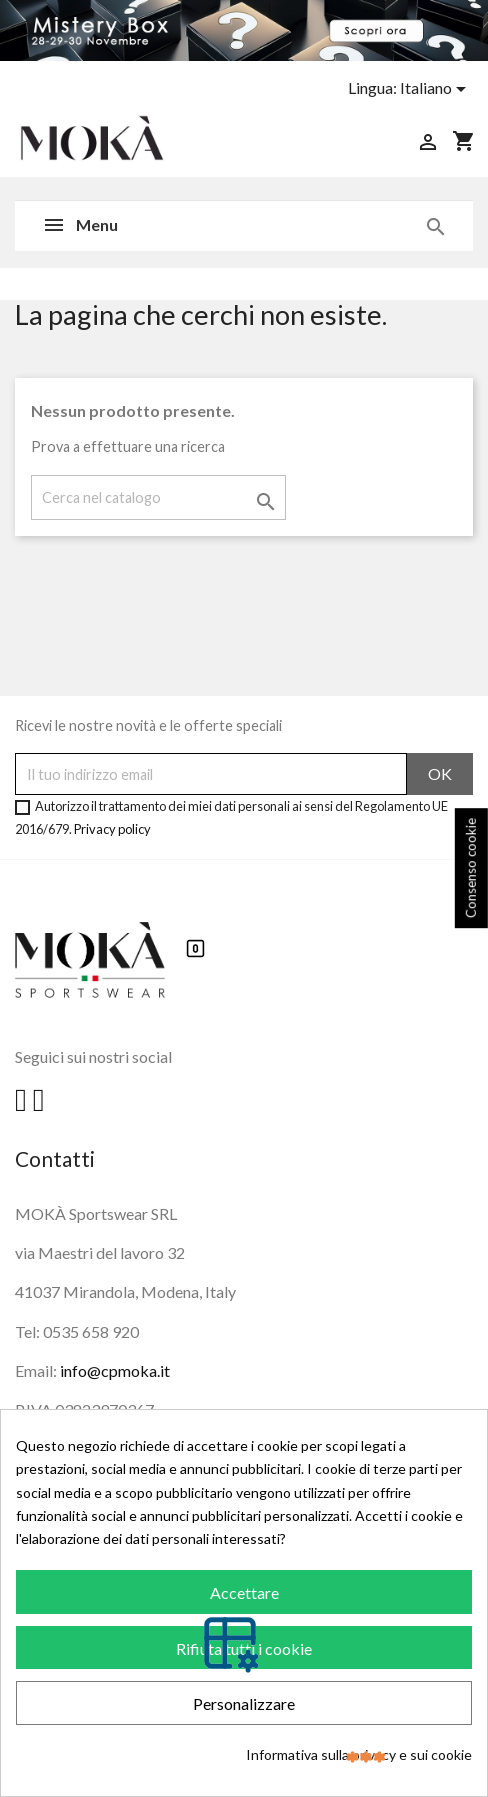 The image size is (488, 1797). What do you see at coordinates (230, 1643) in the screenshot?
I see `customize table settings` at bounding box center [230, 1643].